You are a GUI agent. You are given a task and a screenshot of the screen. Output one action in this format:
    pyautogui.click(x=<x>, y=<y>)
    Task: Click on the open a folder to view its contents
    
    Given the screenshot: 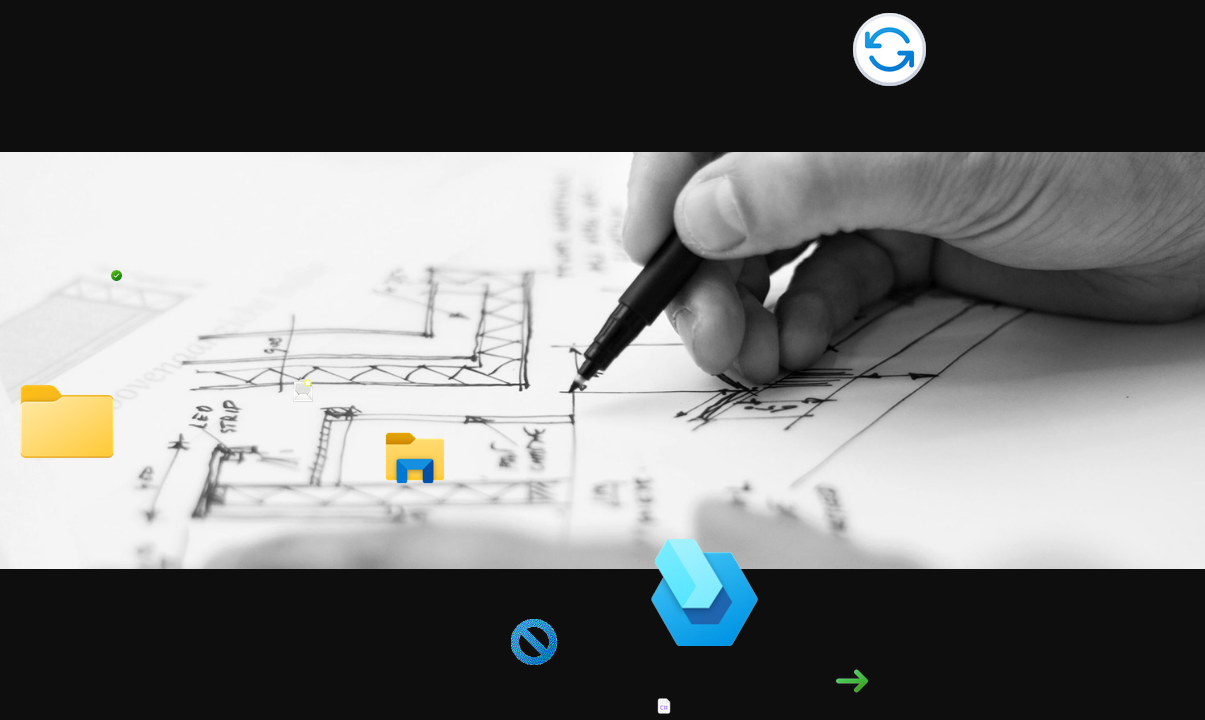 What is the action you would take?
    pyautogui.click(x=67, y=424)
    